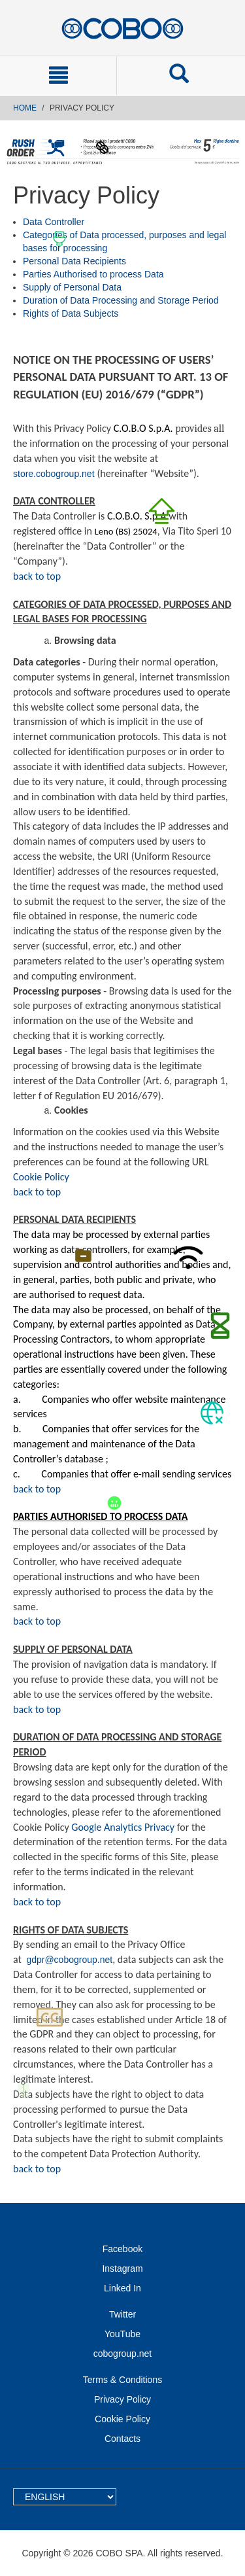  I want to click on exclude overlapping items from selection, so click(102, 147).